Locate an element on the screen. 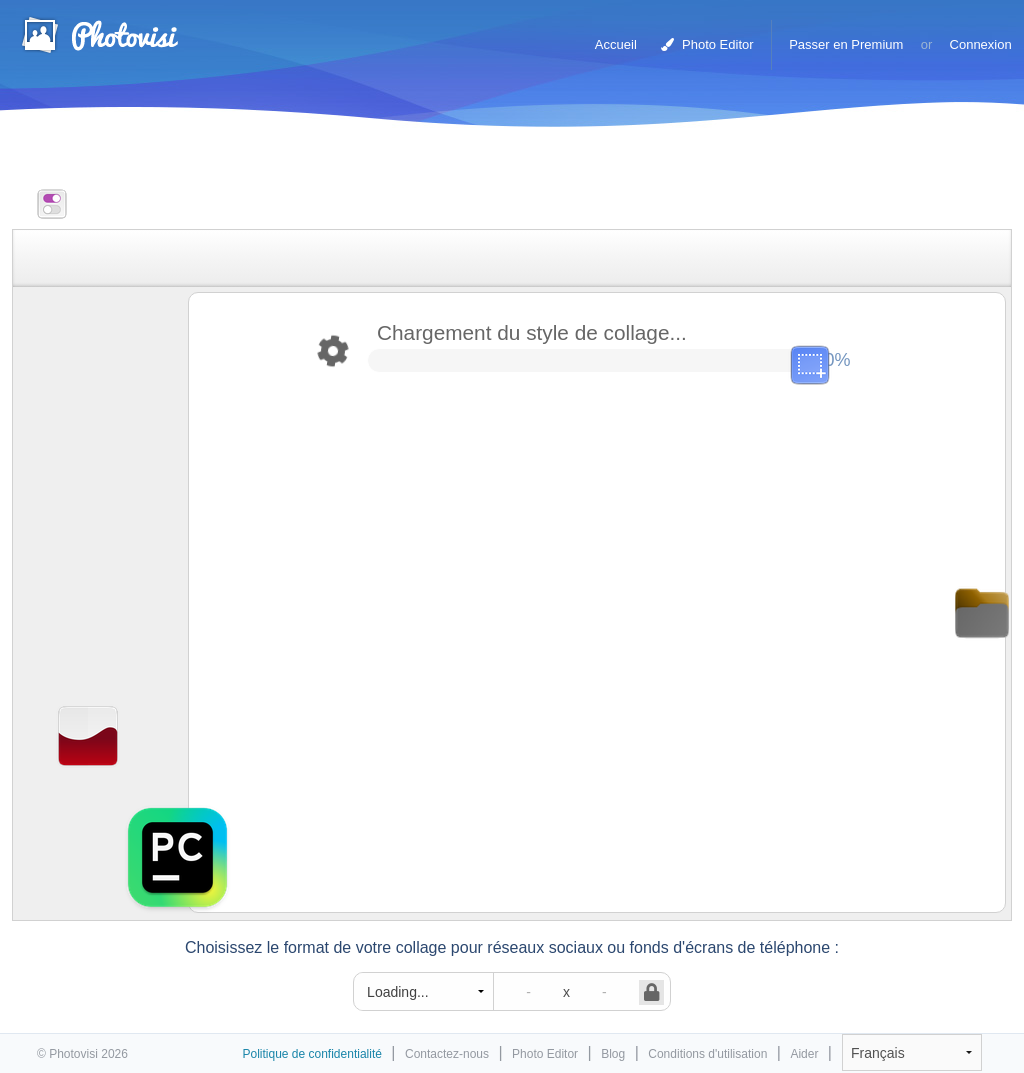 This screenshot has height=1073, width=1024. open gnome tweaks to customize desktop settings is located at coordinates (52, 204).